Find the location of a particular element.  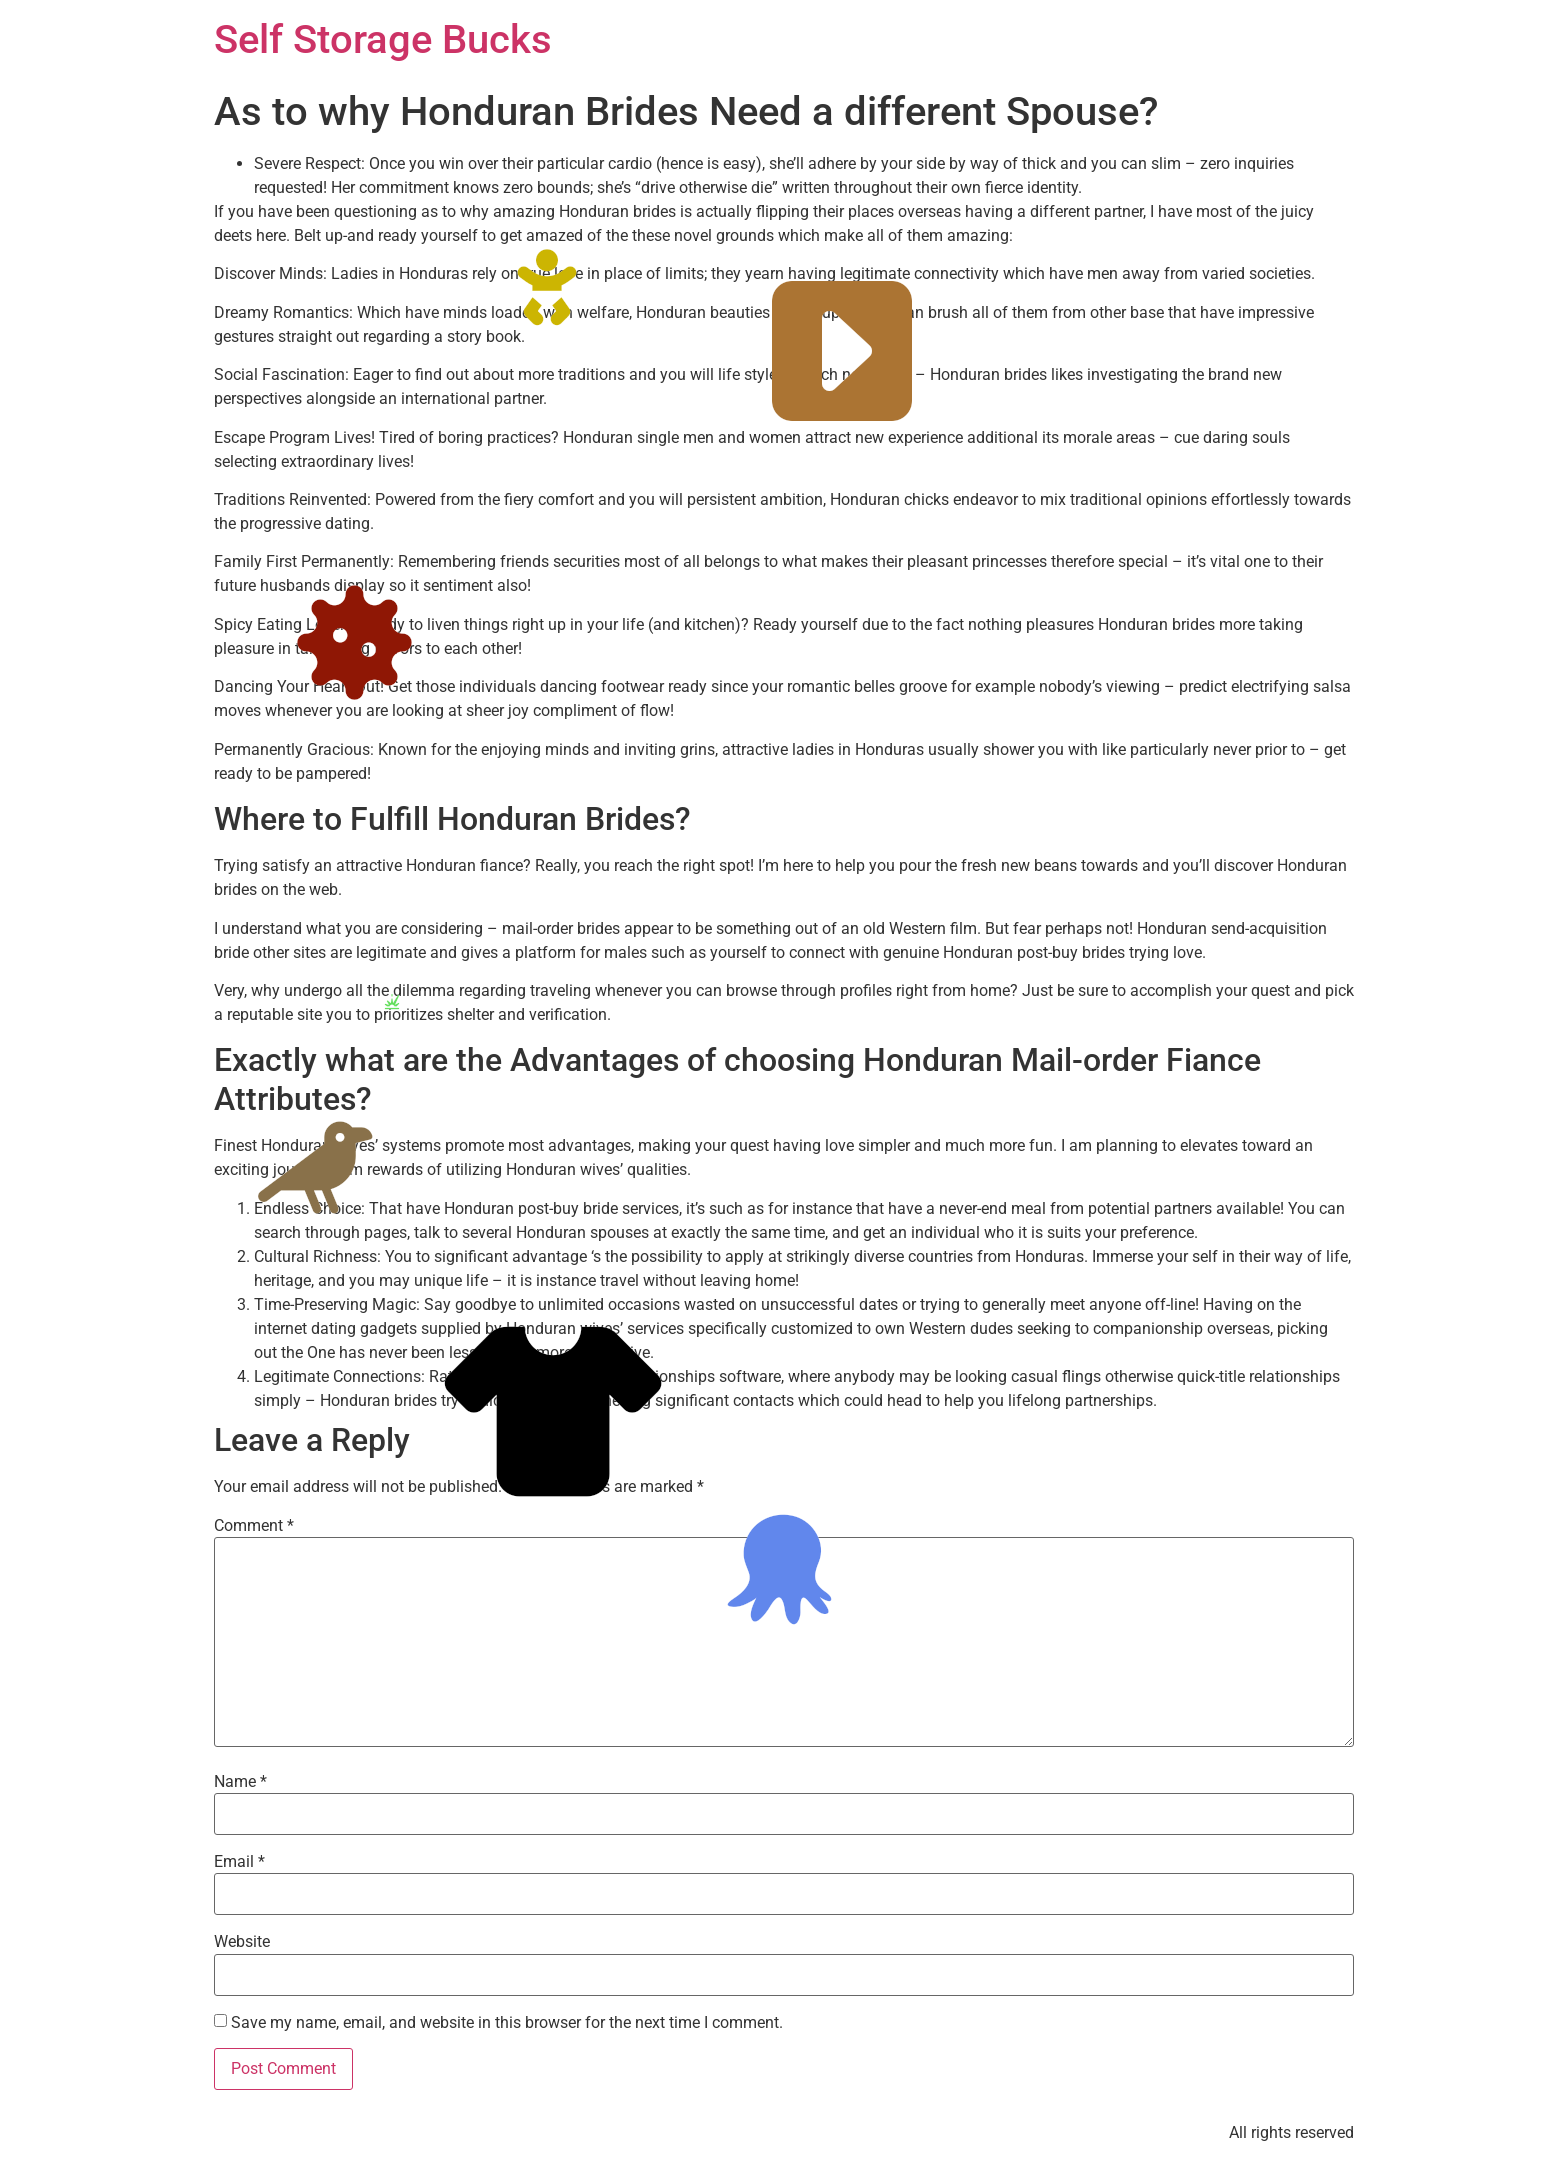

crow icon from fontawesome icon set is located at coordinates (315, 1167).